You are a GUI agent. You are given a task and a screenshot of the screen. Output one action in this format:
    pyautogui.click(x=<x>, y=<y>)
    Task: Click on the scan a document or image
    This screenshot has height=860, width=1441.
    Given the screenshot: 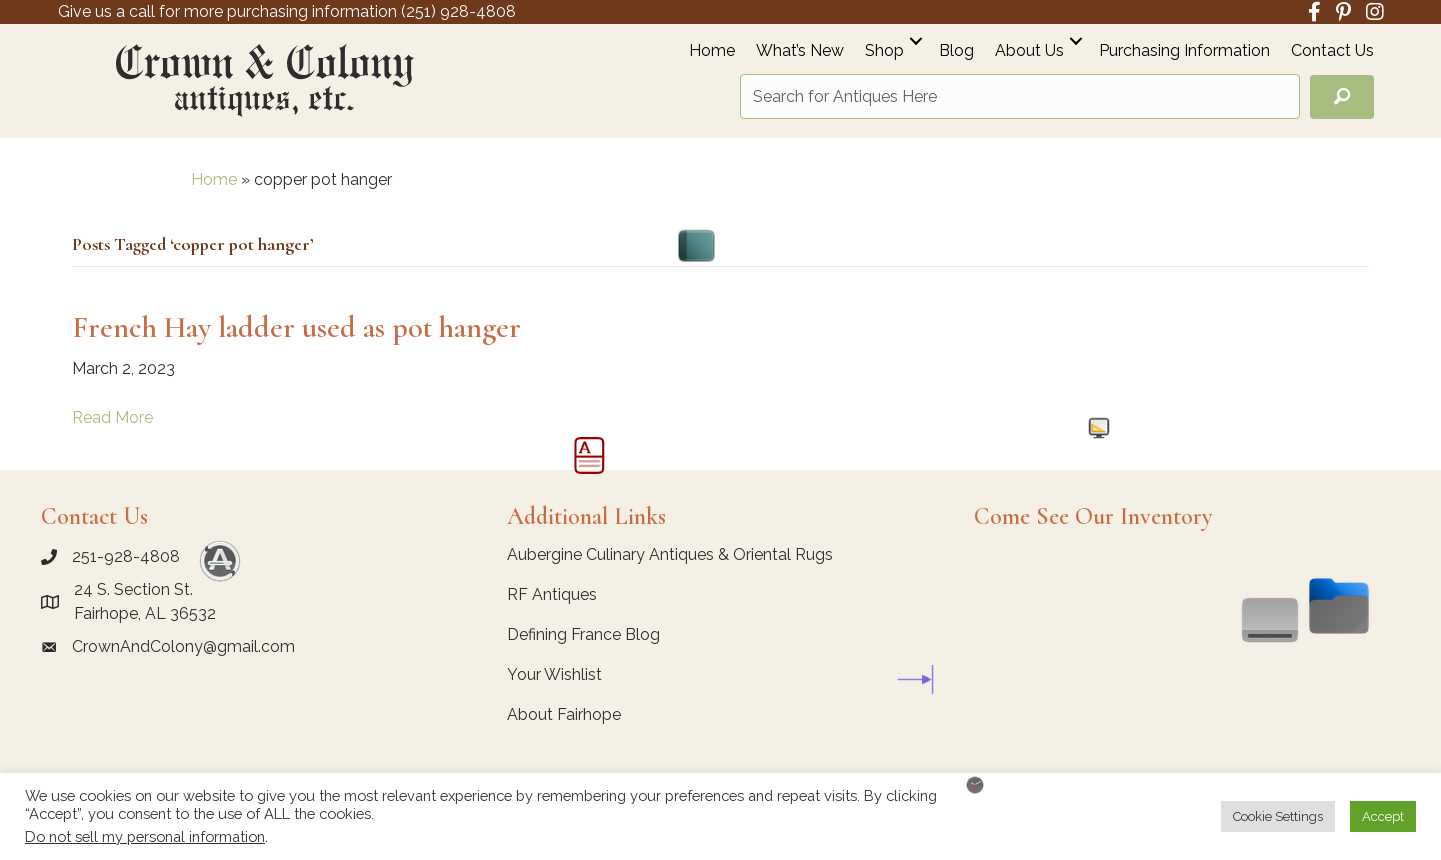 What is the action you would take?
    pyautogui.click(x=590, y=455)
    